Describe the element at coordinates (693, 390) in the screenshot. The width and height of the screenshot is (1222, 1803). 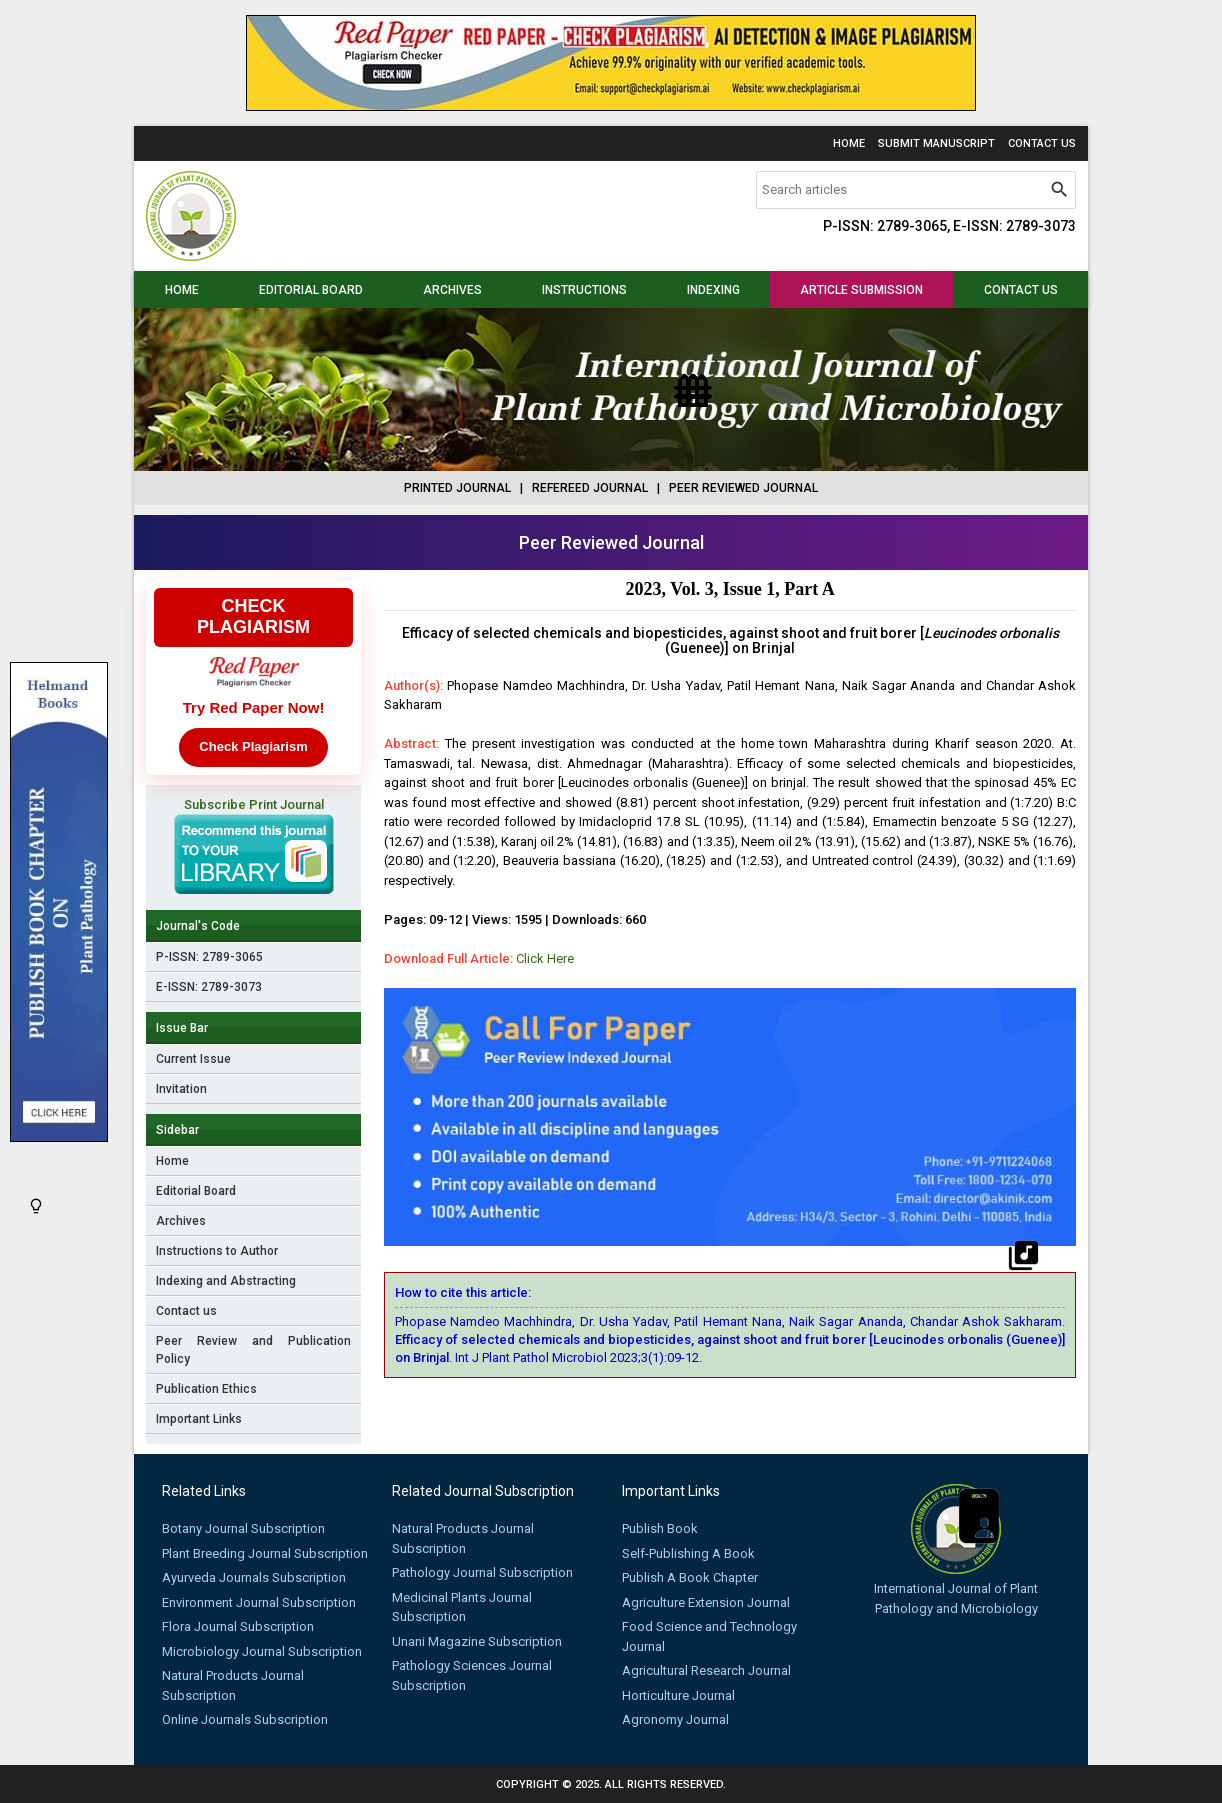
I see `access yard or outdoor settings` at that location.